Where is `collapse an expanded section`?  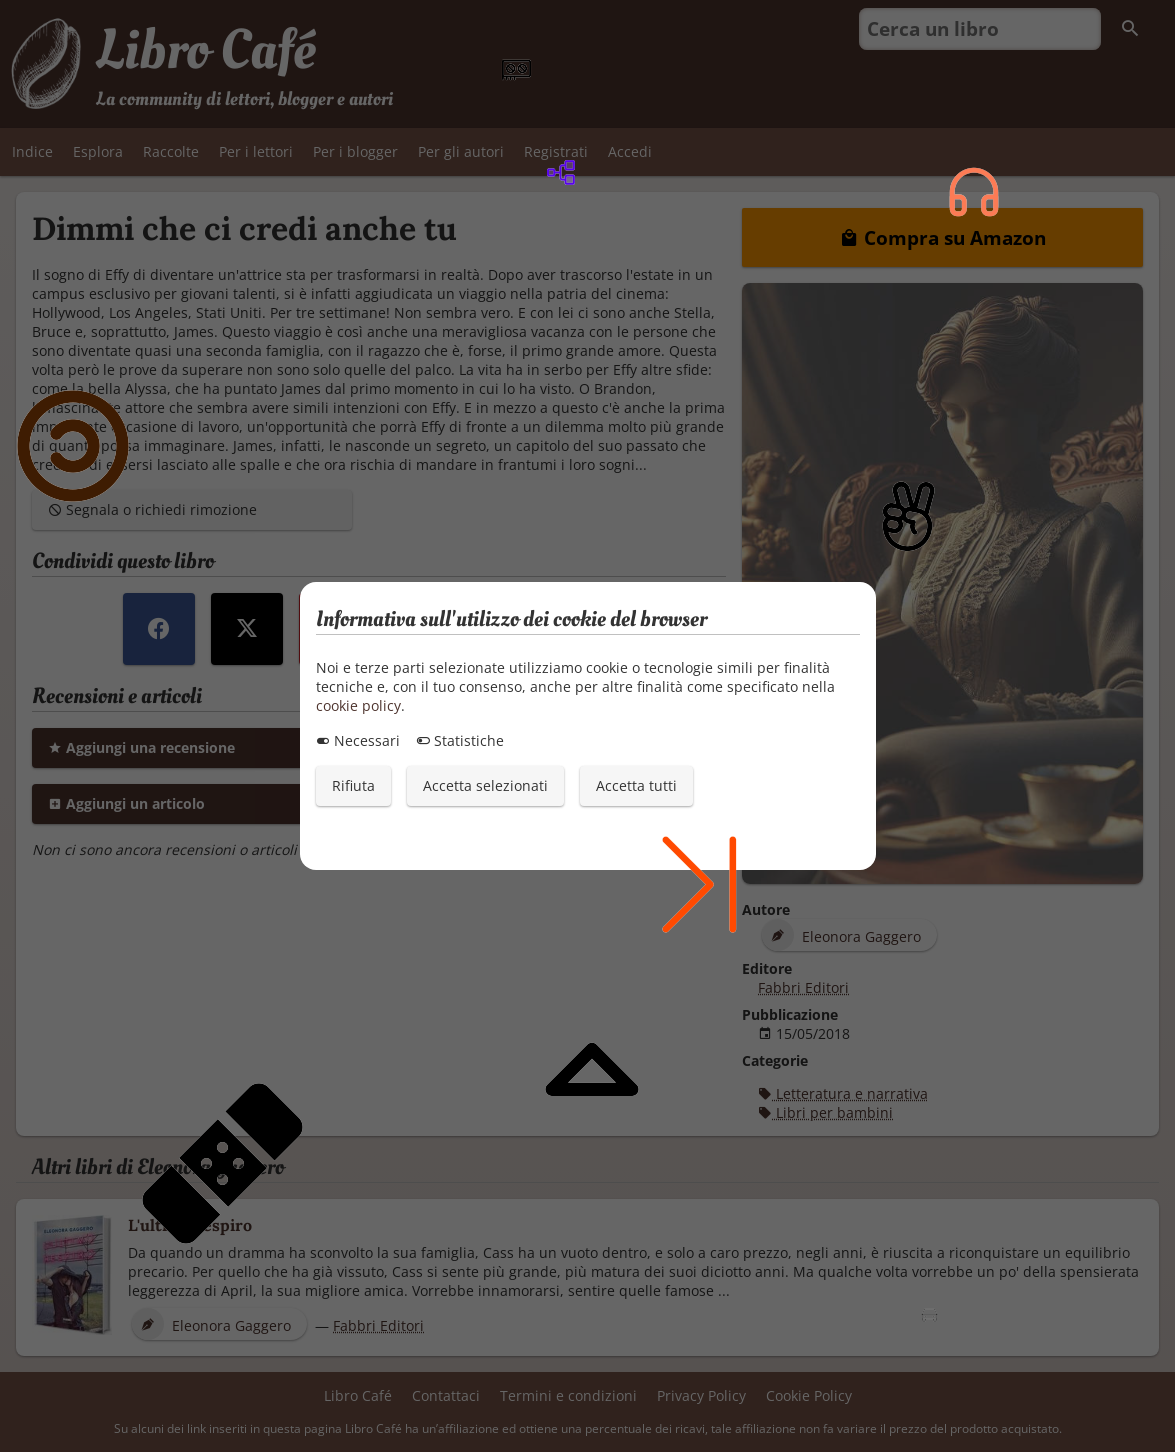 collapse an expanded section is located at coordinates (592, 1076).